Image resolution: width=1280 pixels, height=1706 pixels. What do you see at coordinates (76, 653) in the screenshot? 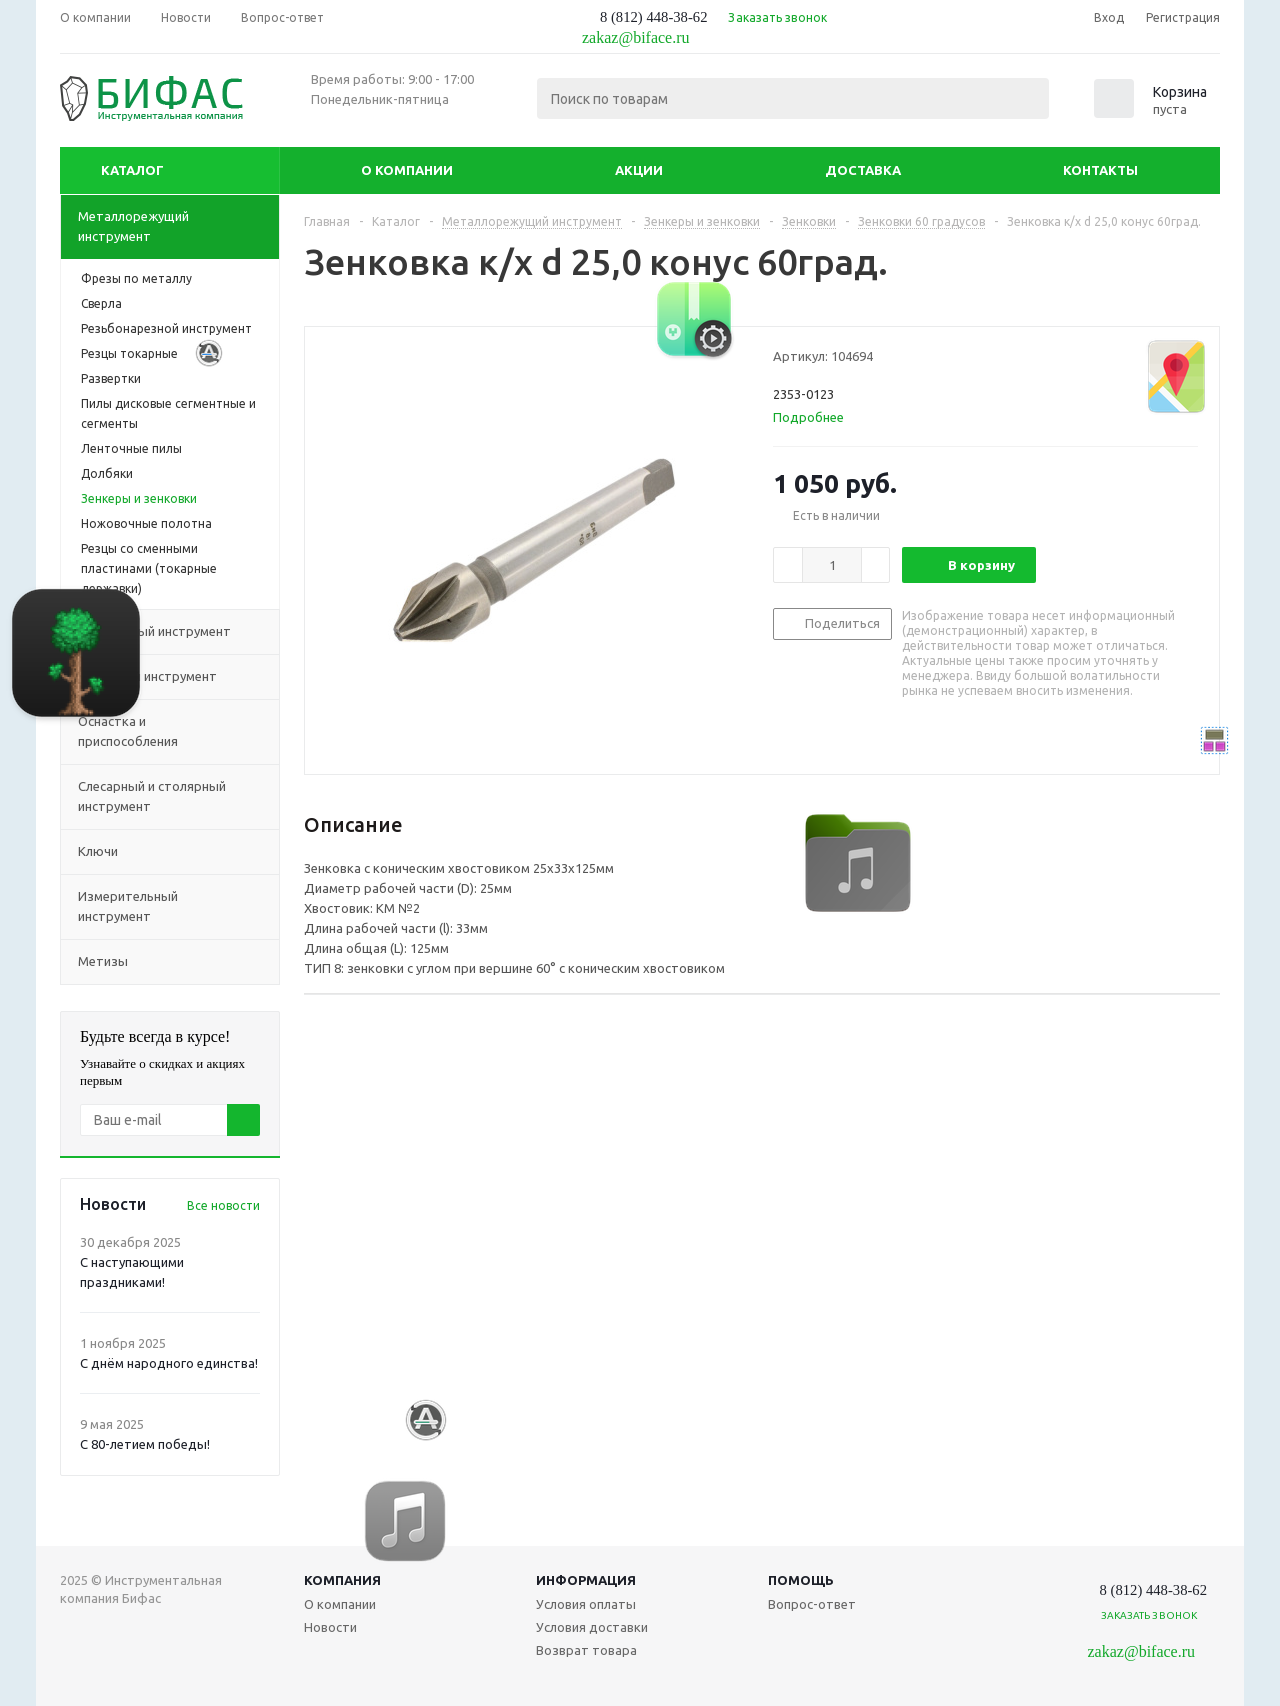
I see `launch Terraria game` at bounding box center [76, 653].